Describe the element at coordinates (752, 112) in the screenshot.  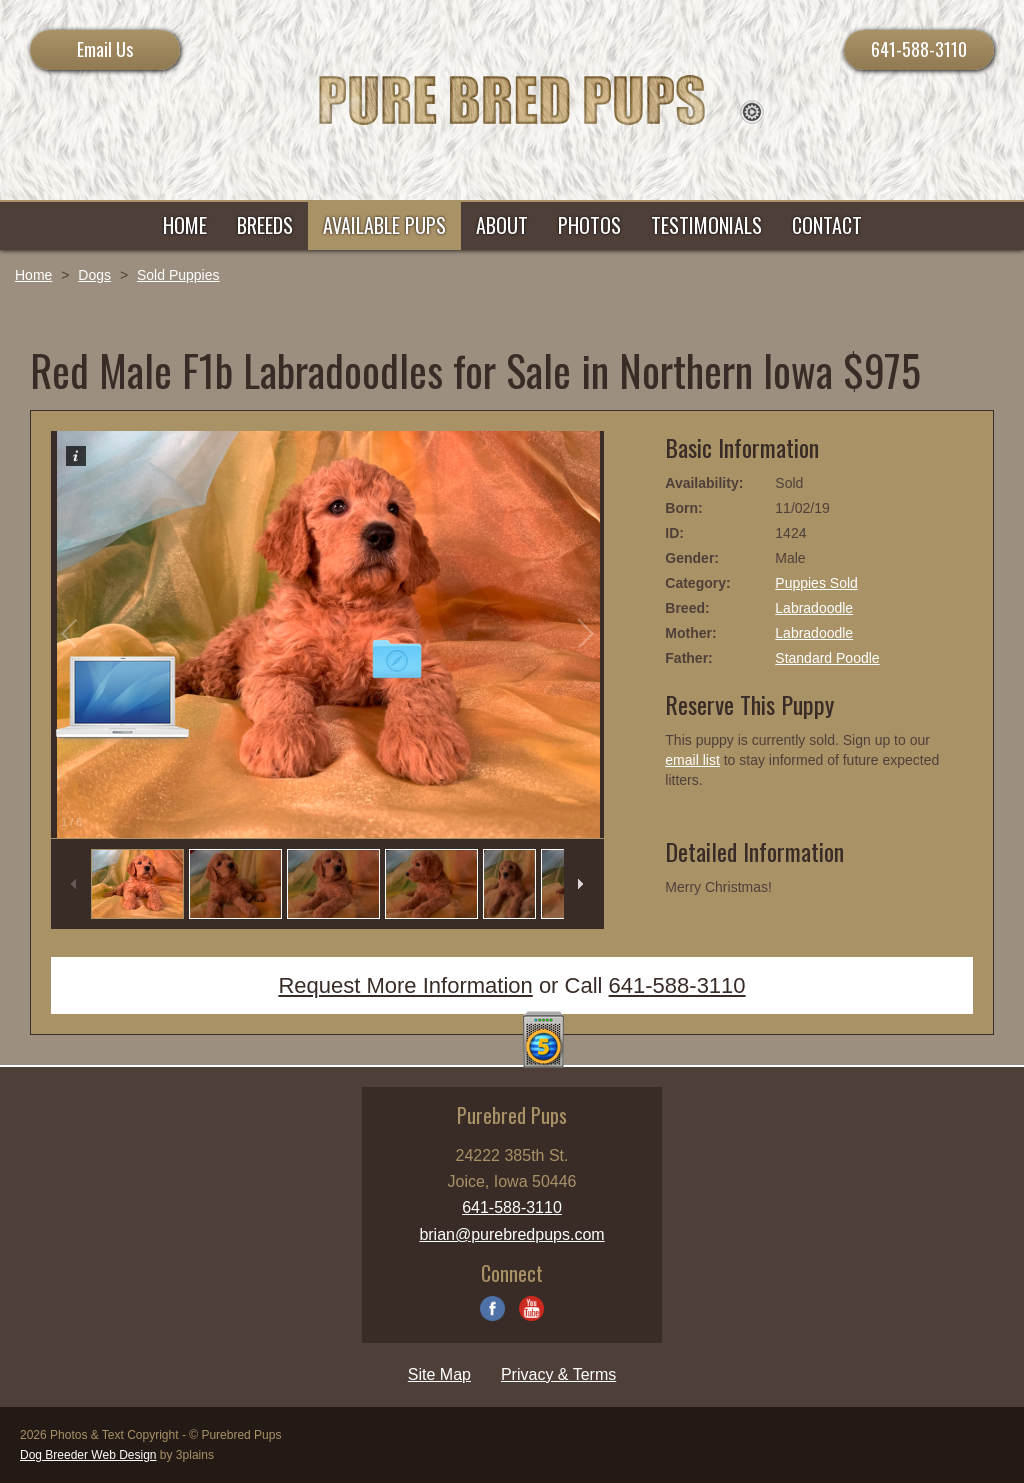
I see `view or edit document properties` at that location.